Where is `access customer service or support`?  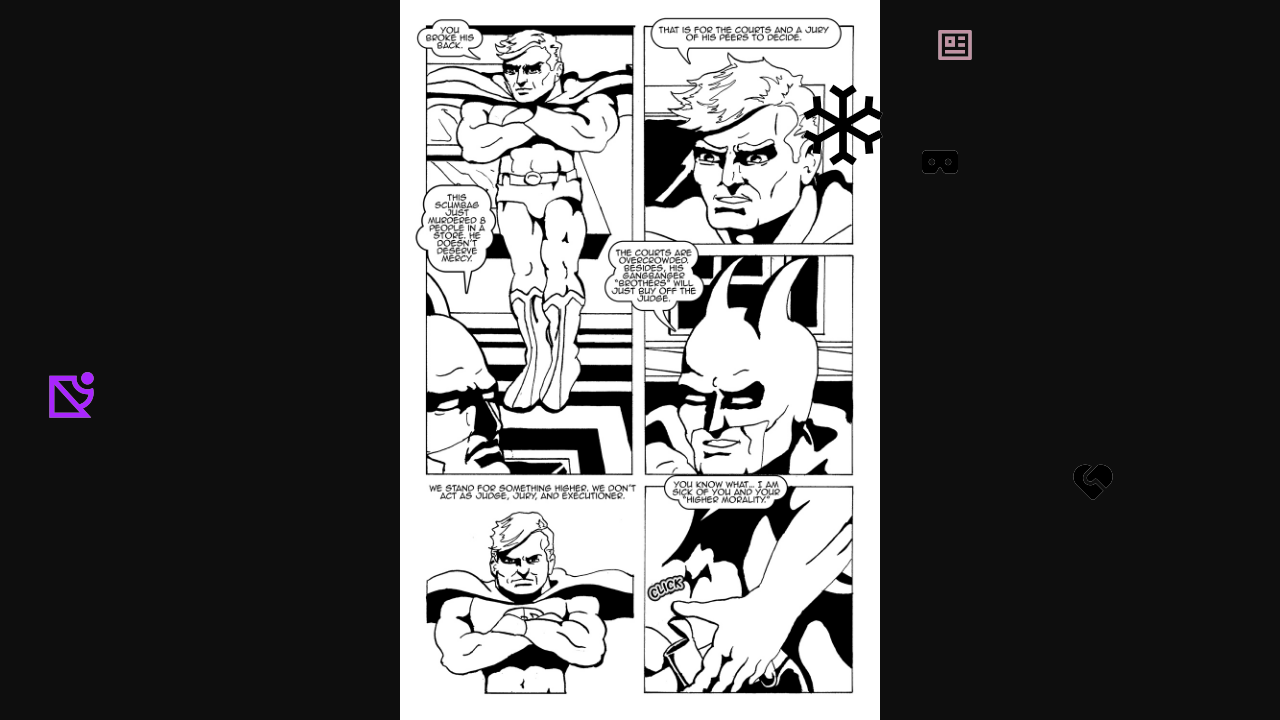
access customer service or support is located at coordinates (1093, 482).